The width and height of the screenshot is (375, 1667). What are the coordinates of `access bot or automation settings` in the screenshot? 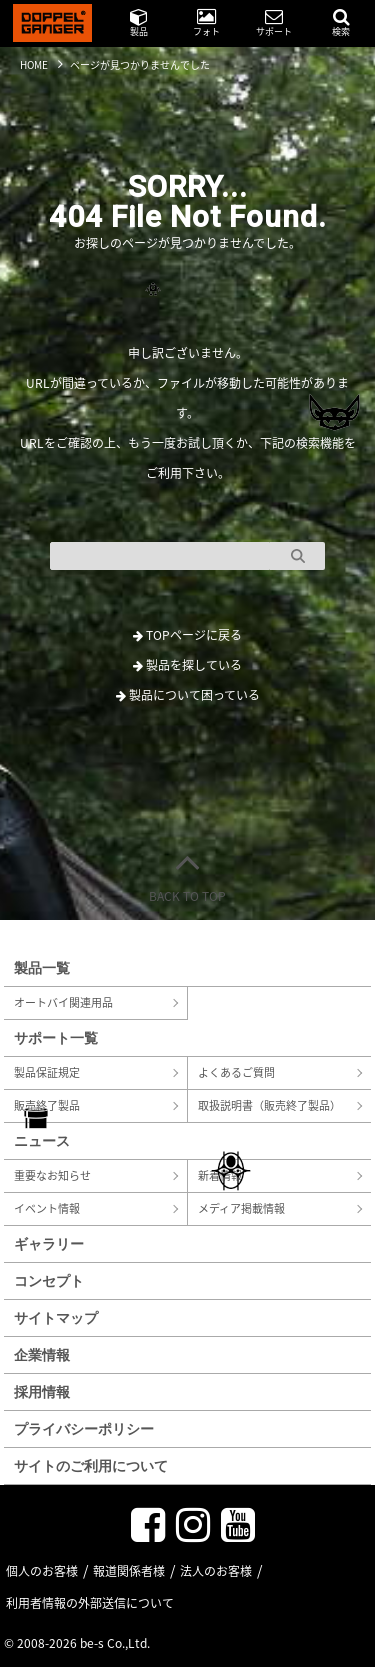 It's located at (153, 289).